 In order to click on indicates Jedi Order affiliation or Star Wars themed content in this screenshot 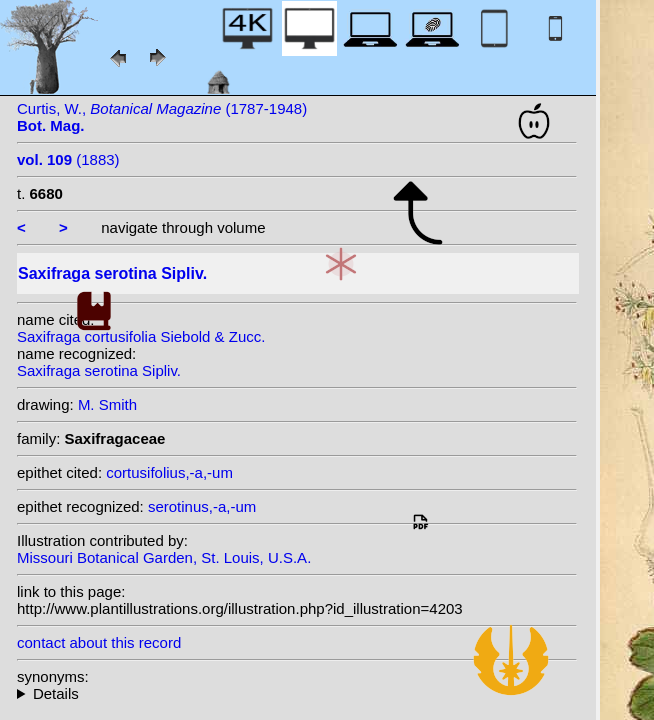, I will do `click(511, 660)`.